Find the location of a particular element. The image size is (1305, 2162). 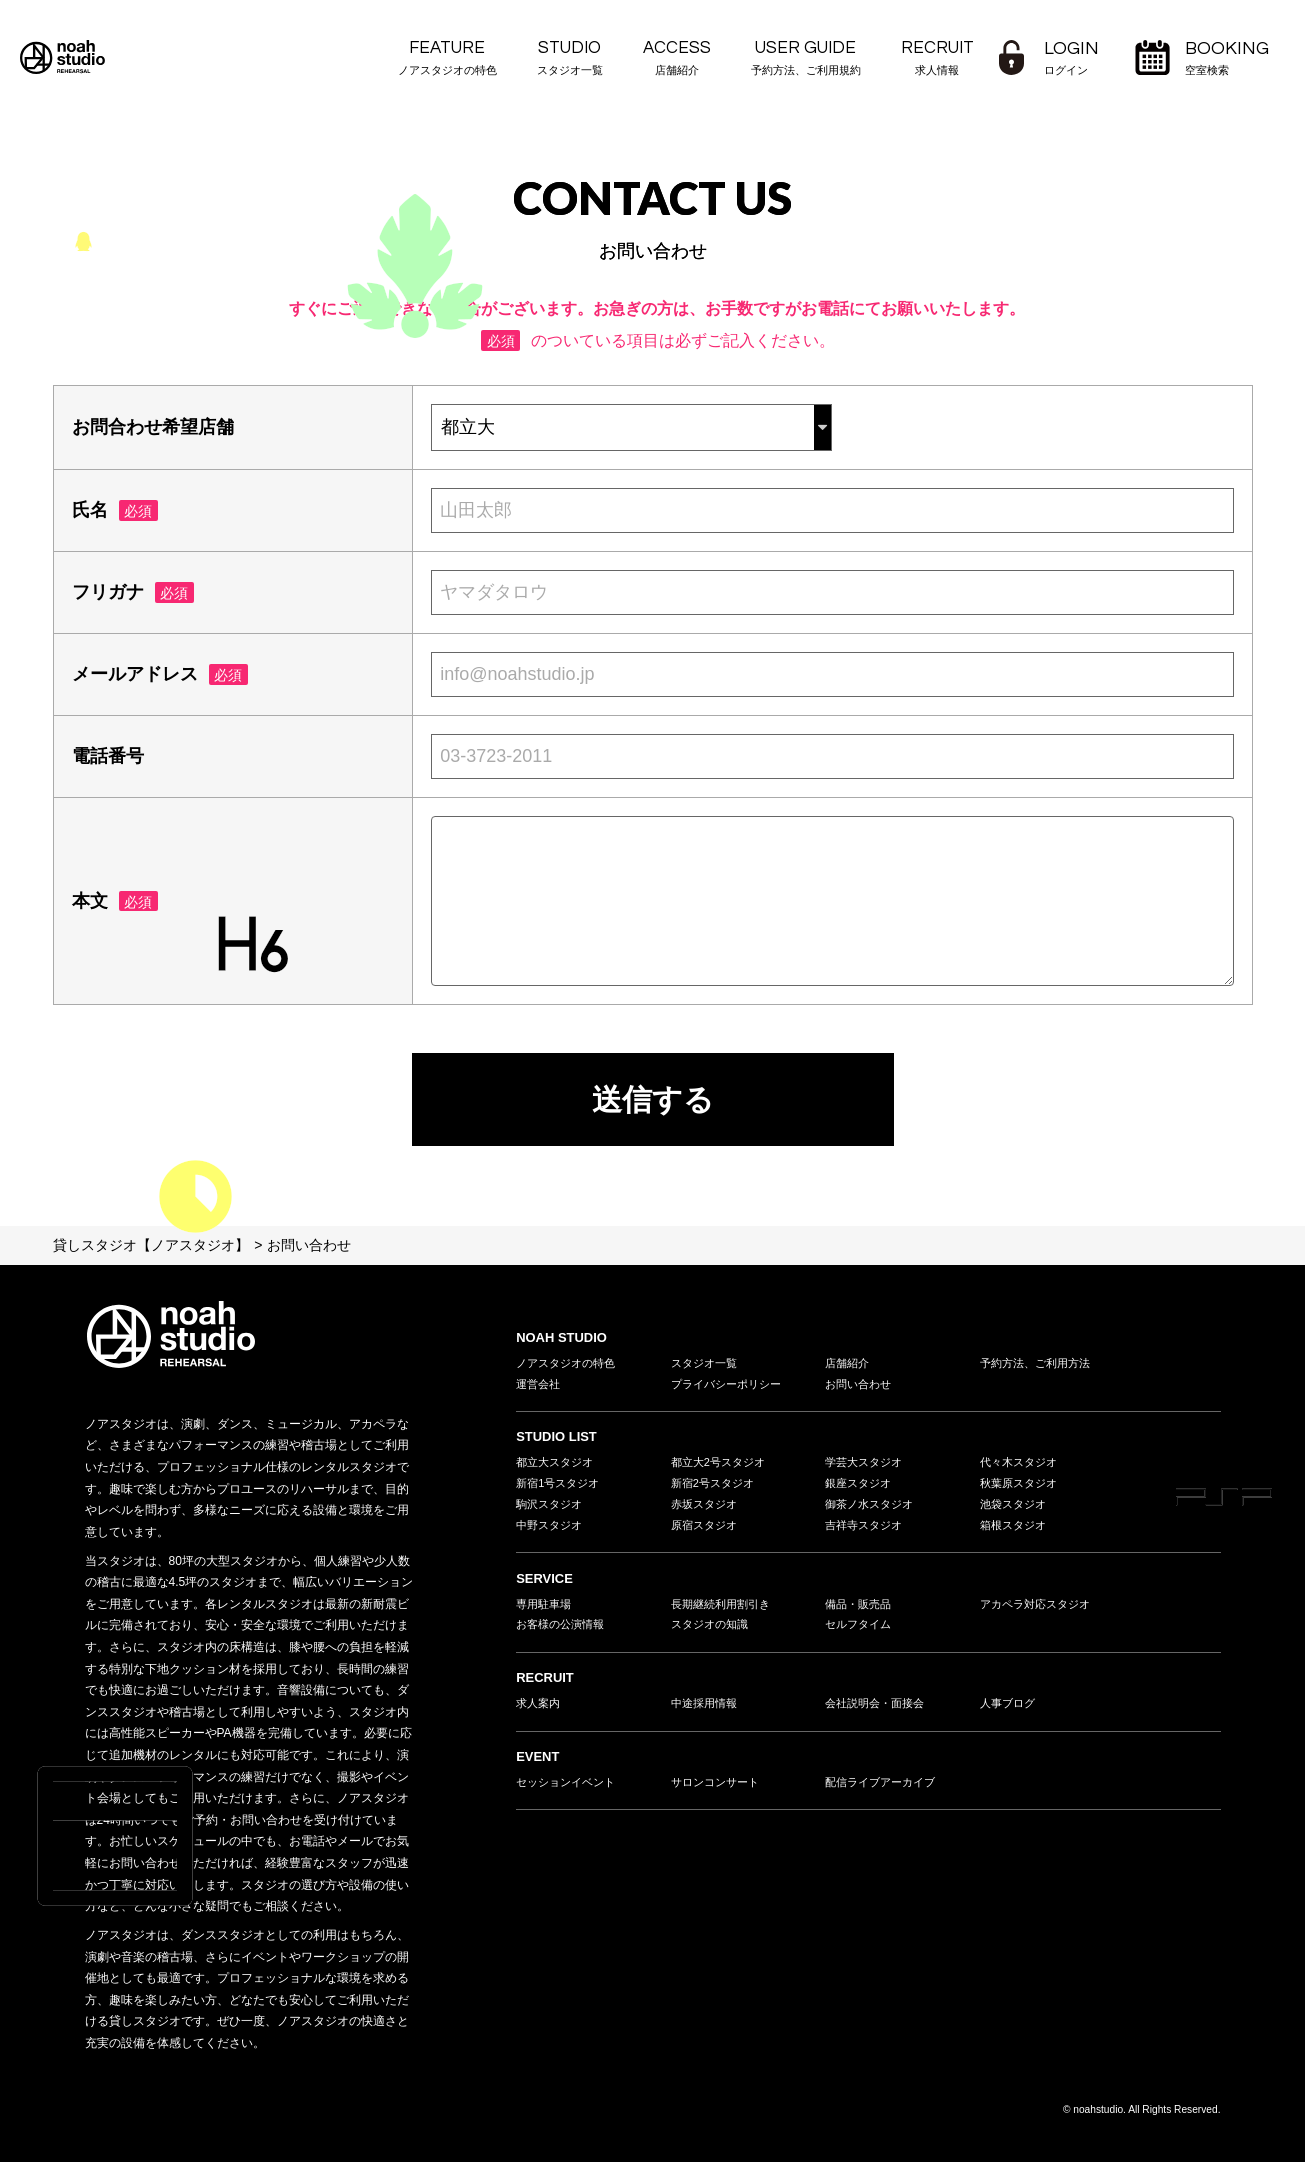

switch to top panel layout is located at coordinates (115, 1836).